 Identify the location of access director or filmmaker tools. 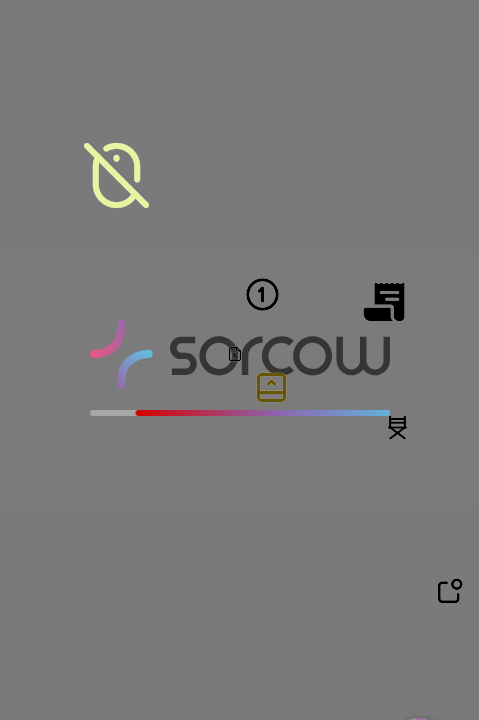
(397, 427).